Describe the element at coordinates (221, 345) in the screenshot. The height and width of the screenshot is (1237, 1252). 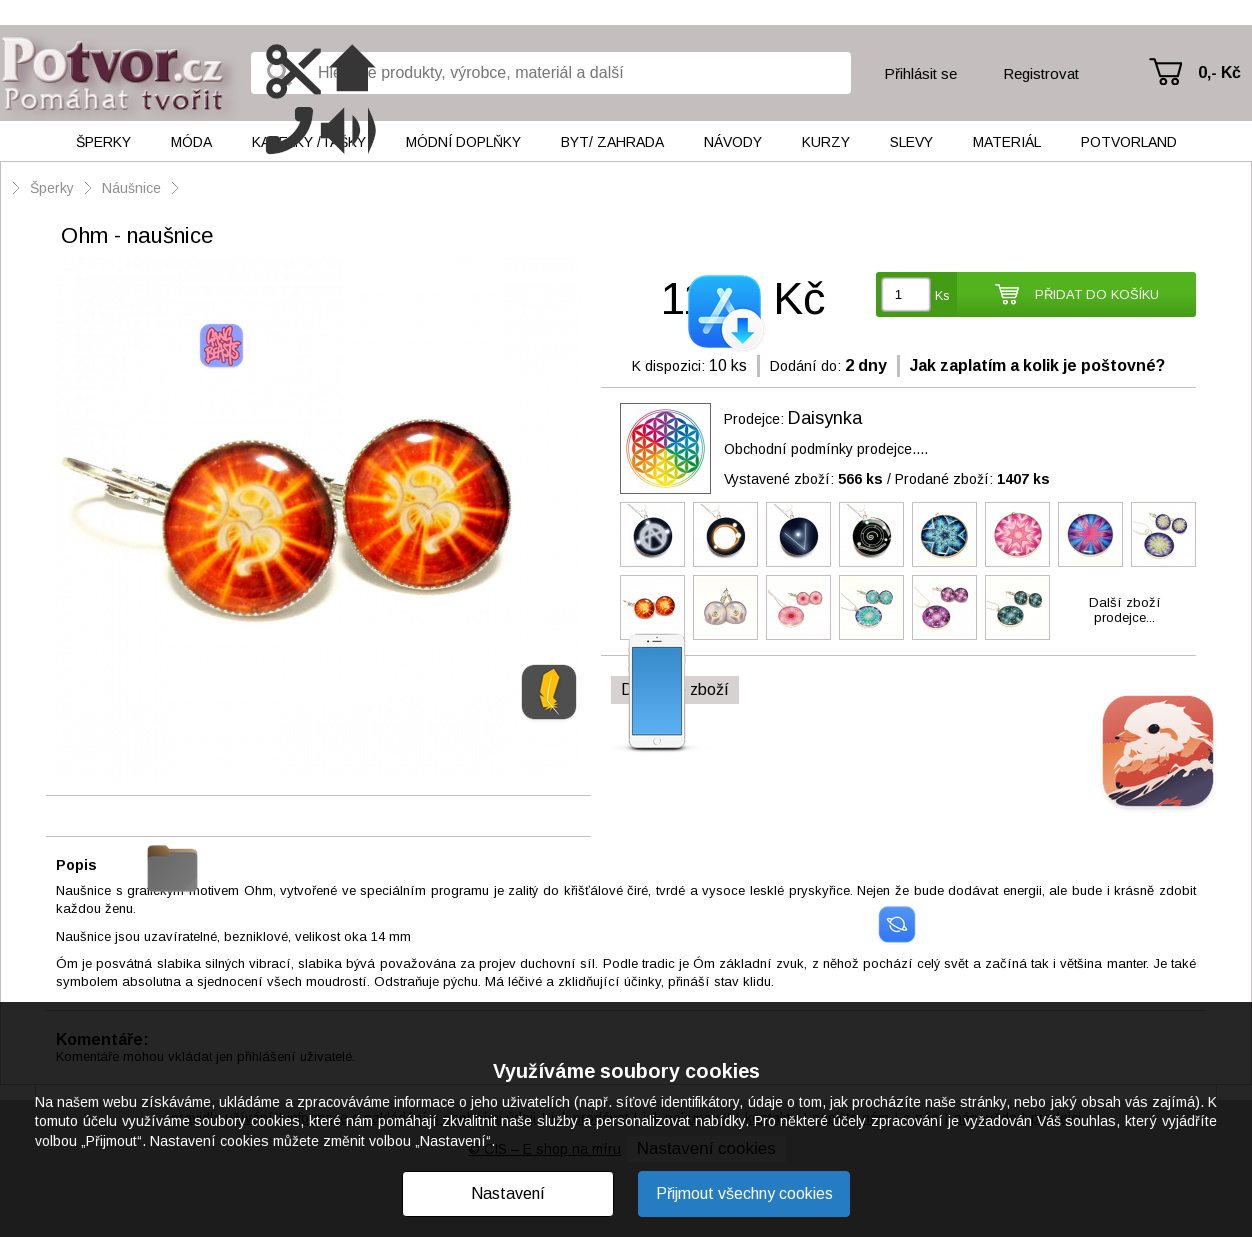
I see `launch Gang Beasts game` at that location.